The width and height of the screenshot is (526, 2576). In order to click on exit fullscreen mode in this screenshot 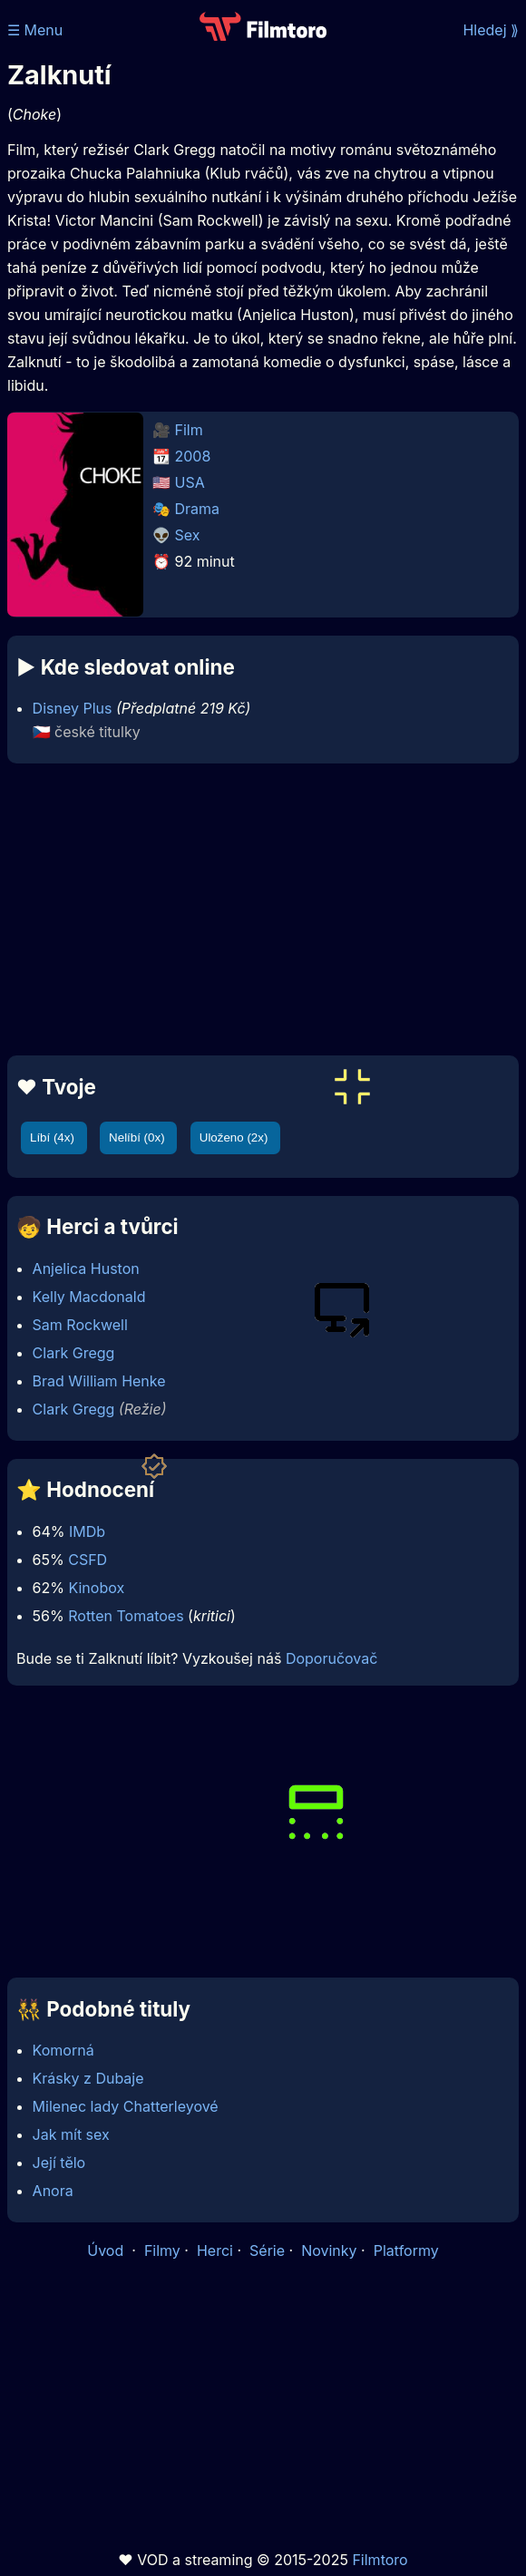, I will do `click(352, 1086)`.